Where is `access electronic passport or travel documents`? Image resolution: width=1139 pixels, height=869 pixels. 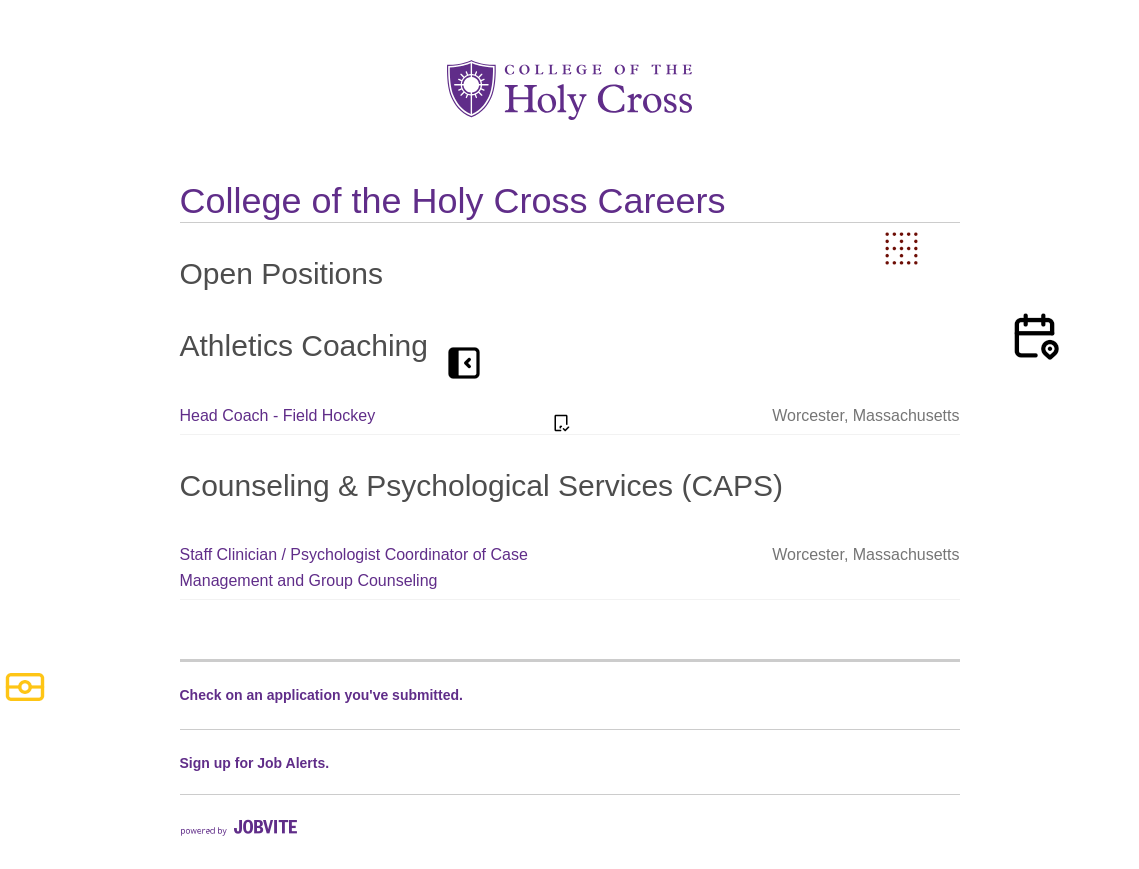 access electronic passport or travel documents is located at coordinates (25, 687).